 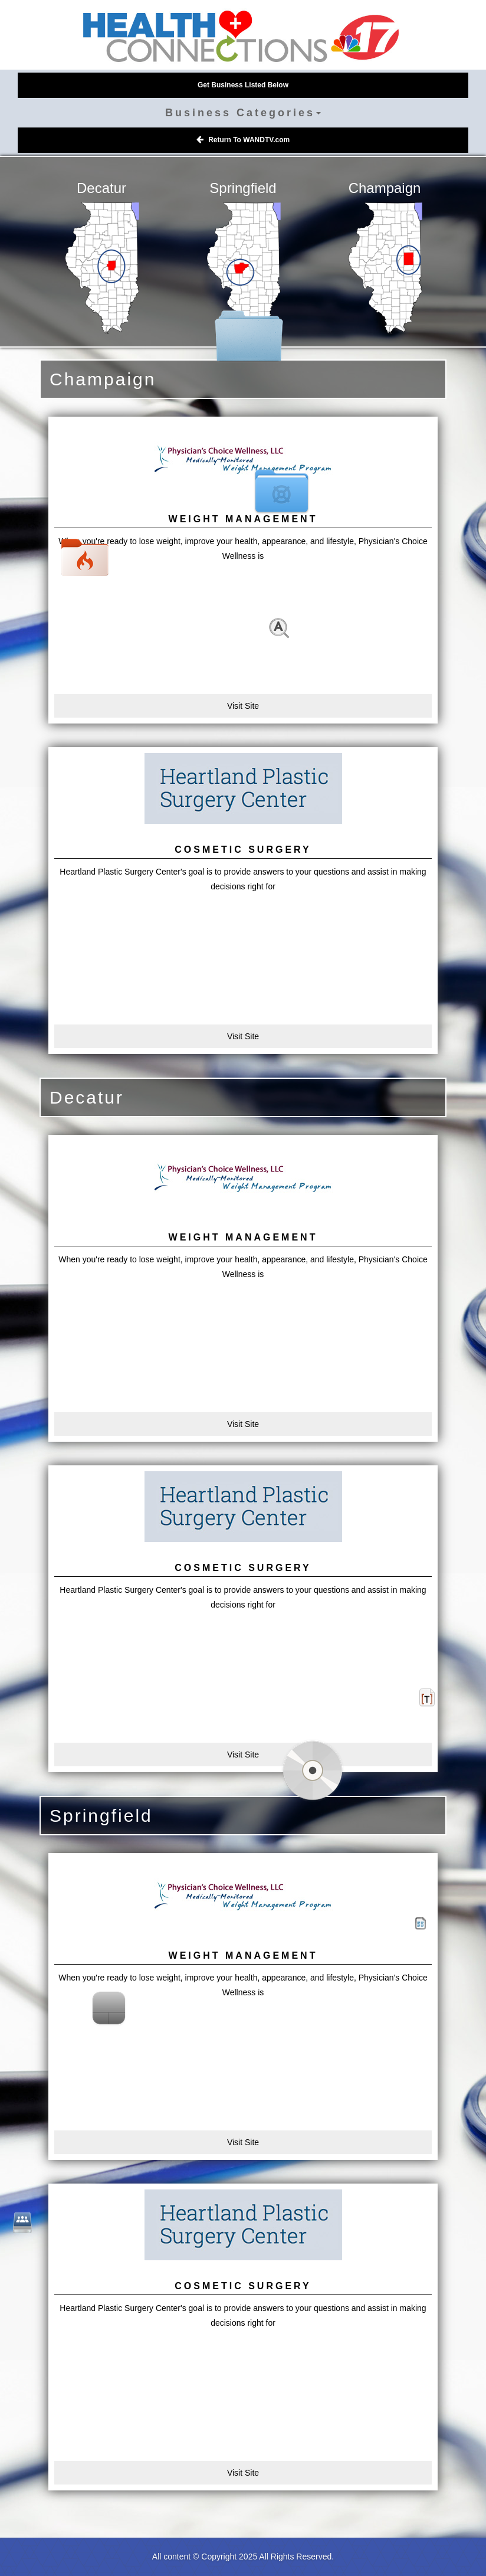 I want to click on a toml configuration file, so click(x=427, y=1697).